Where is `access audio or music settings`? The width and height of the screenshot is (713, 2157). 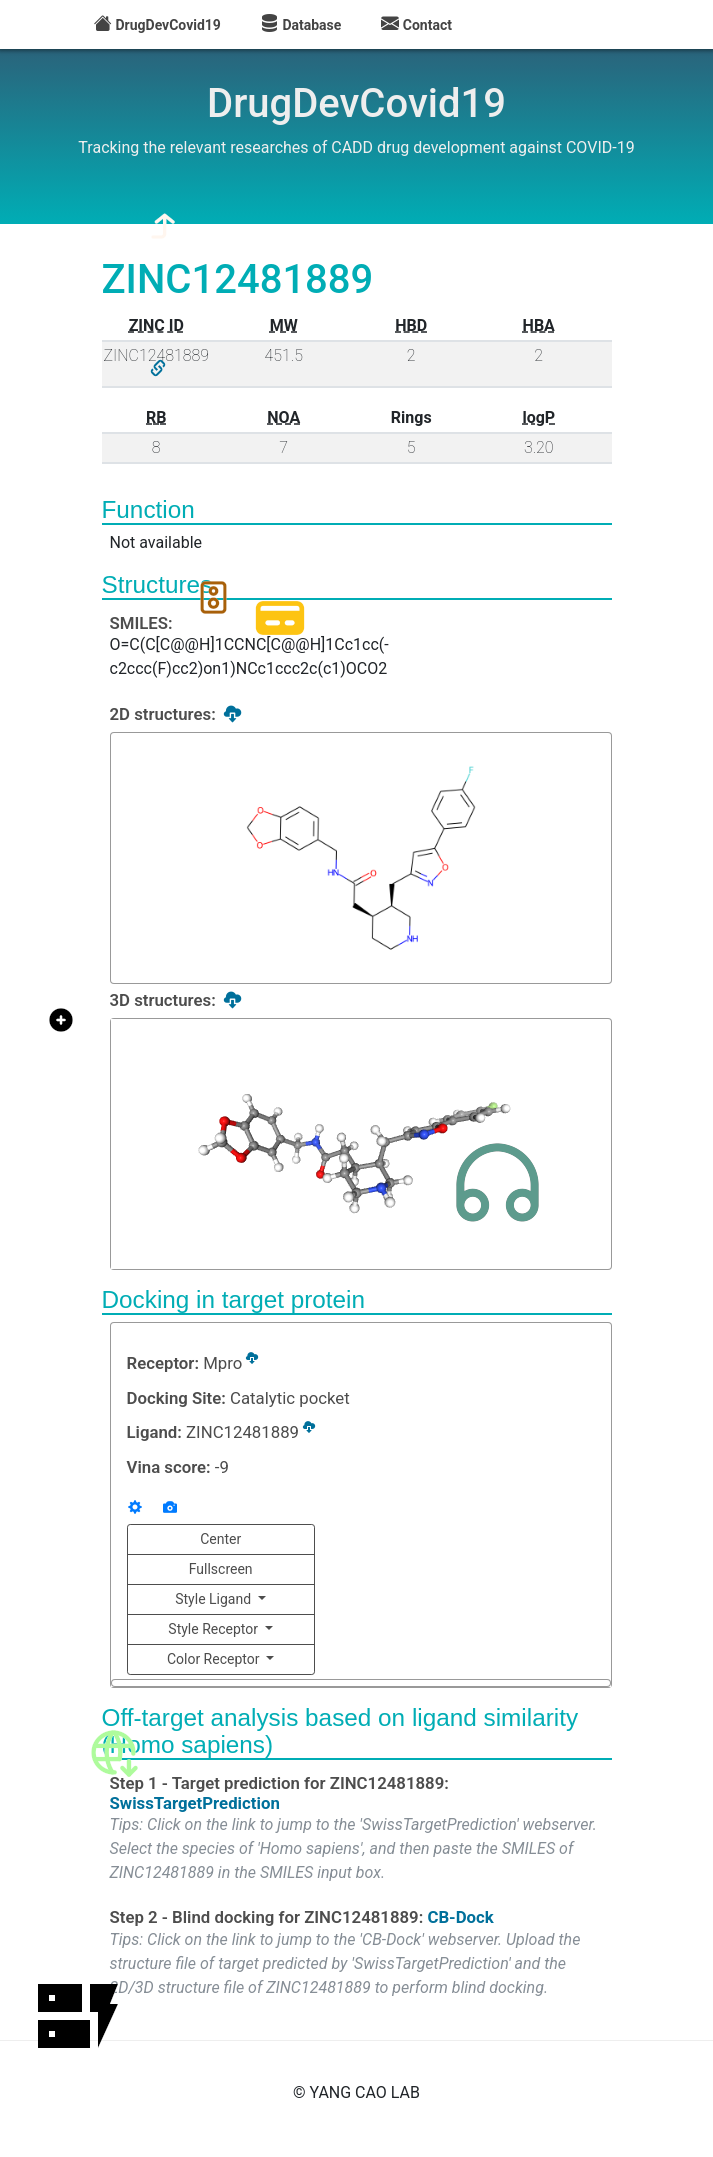
access audio or music settings is located at coordinates (497, 1184).